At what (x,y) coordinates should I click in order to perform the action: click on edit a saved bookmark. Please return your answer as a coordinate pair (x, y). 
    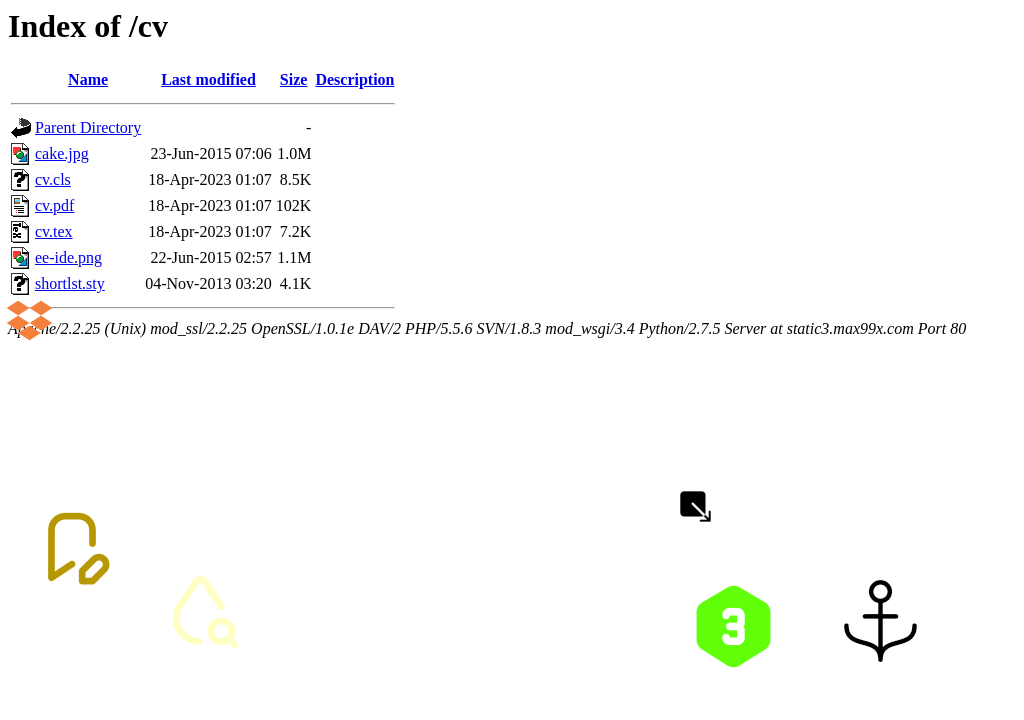
    Looking at the image, I should click on (72, 547).